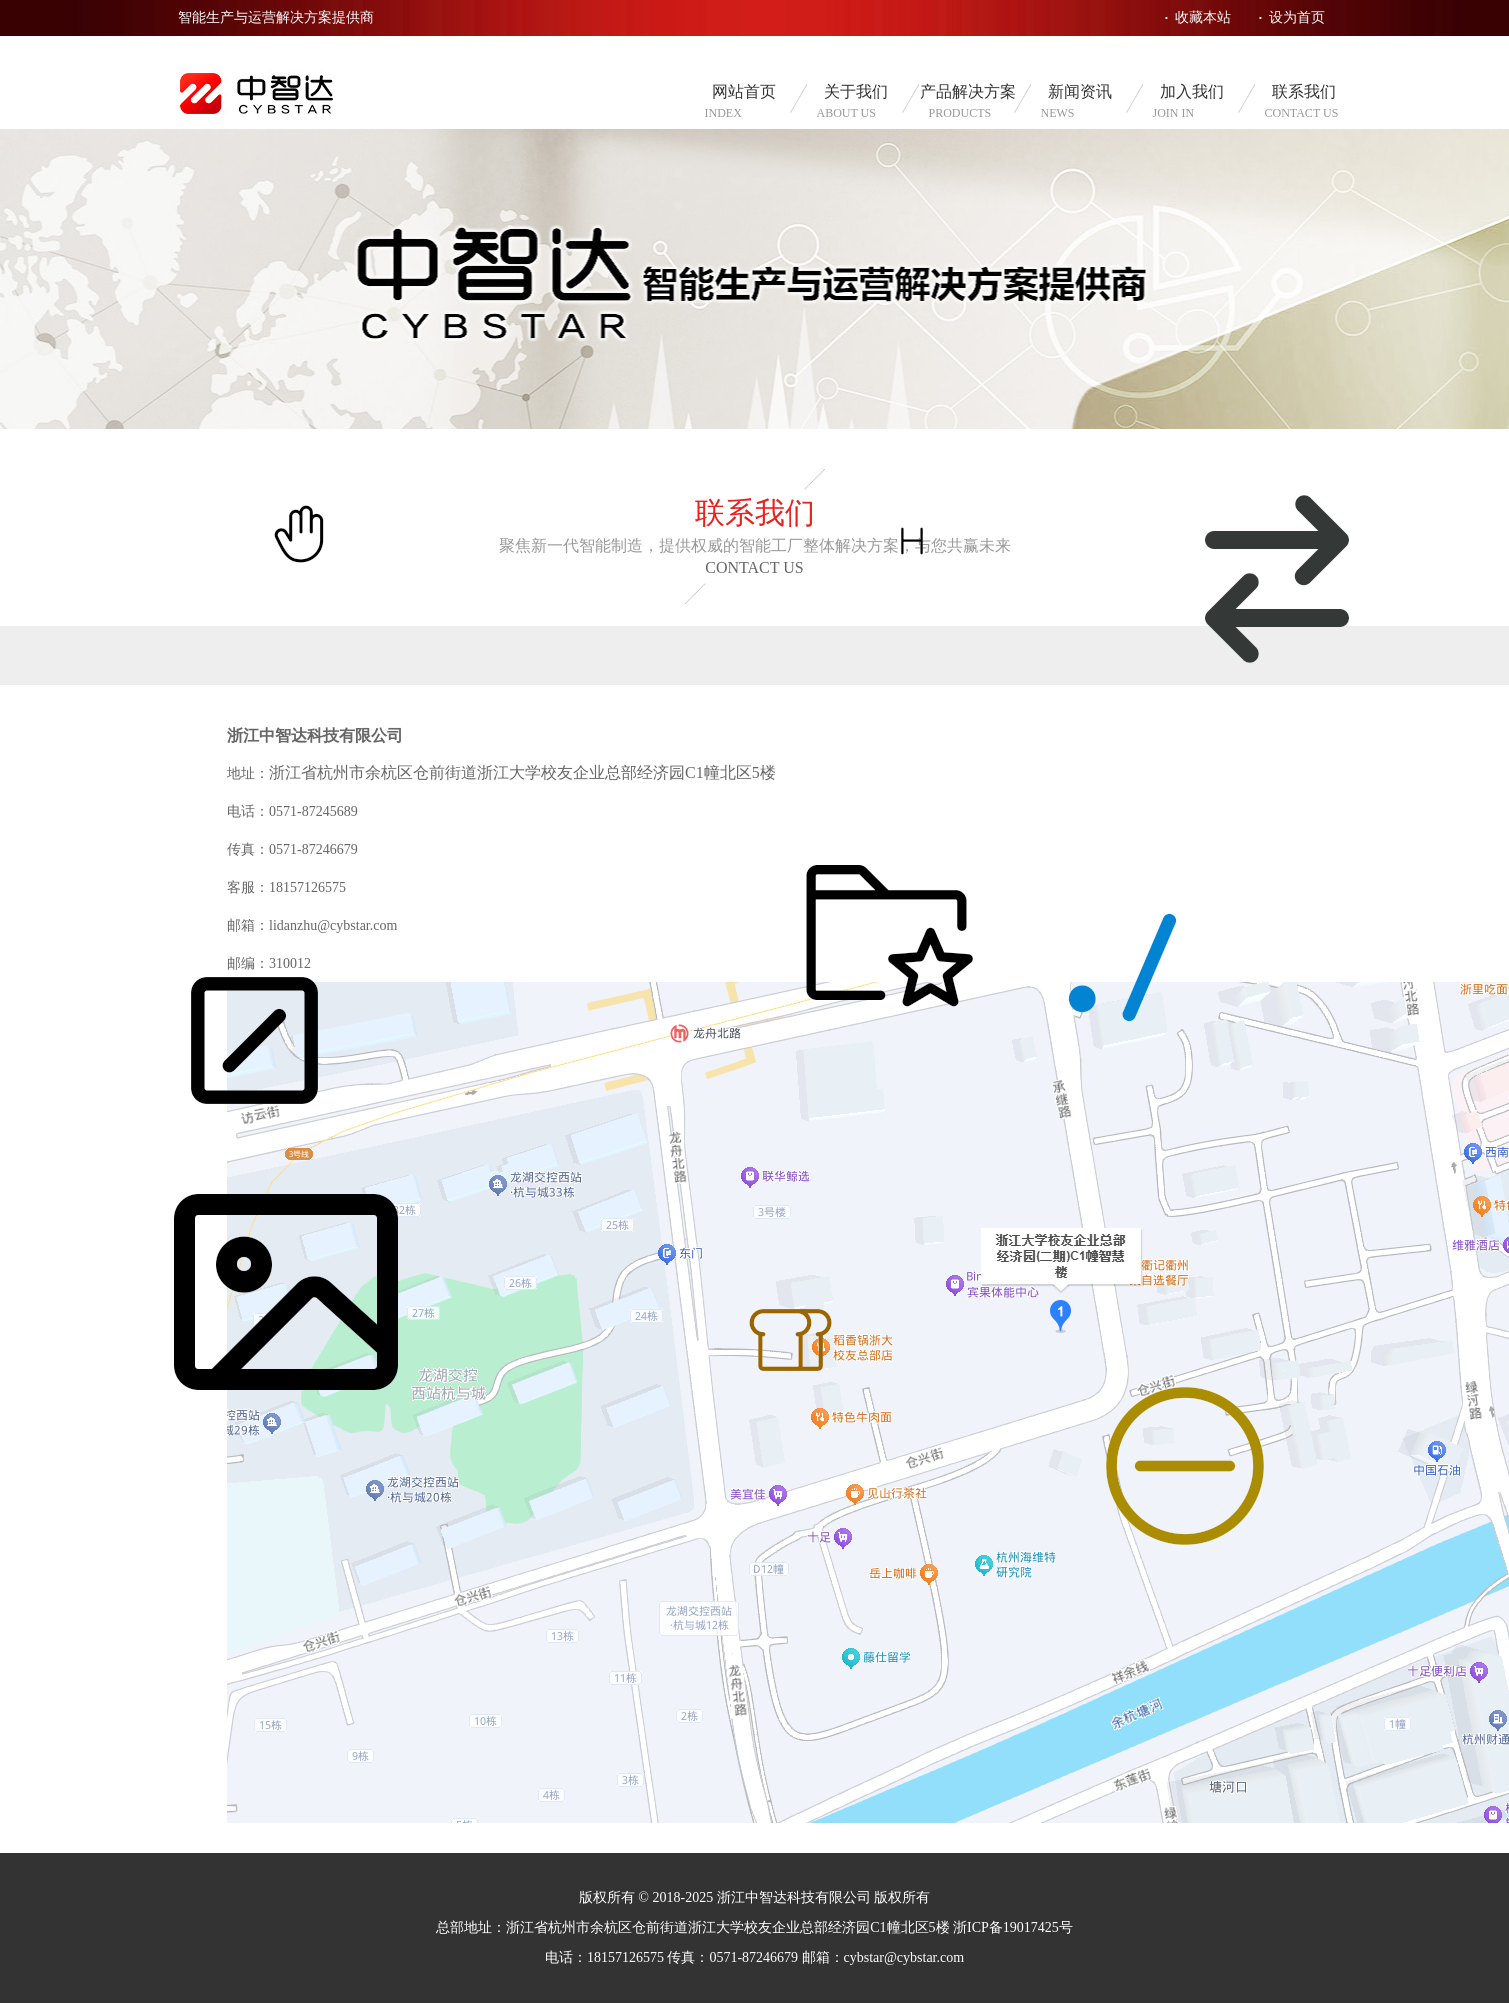 This screenshot has height=2003, width=1509. I want to click on browse bakery or bread products, so click(792, 1340).